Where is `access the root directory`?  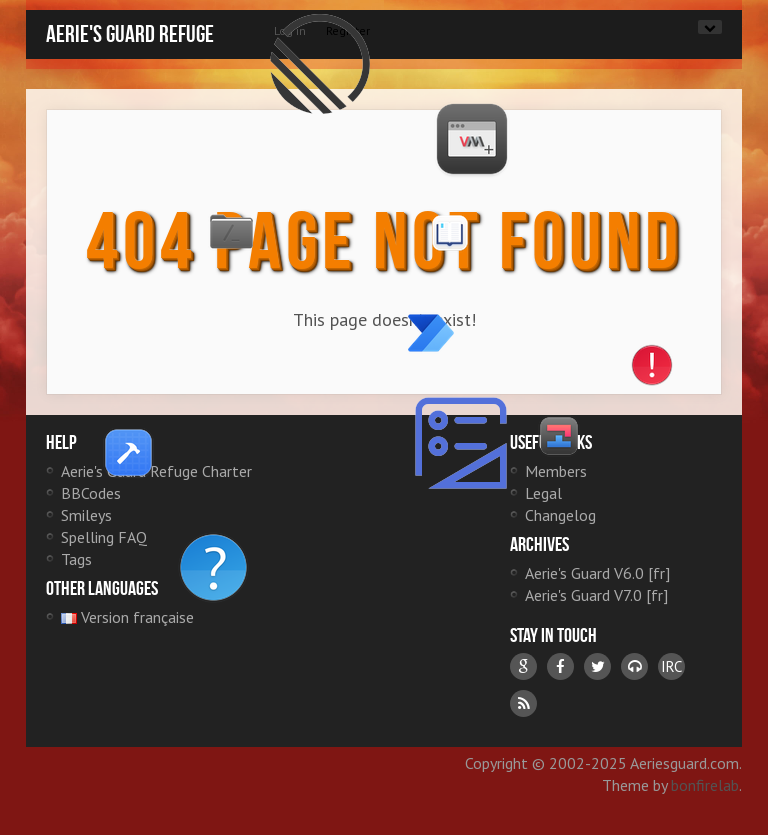 access the root directory is located at coordinates (231, 231).